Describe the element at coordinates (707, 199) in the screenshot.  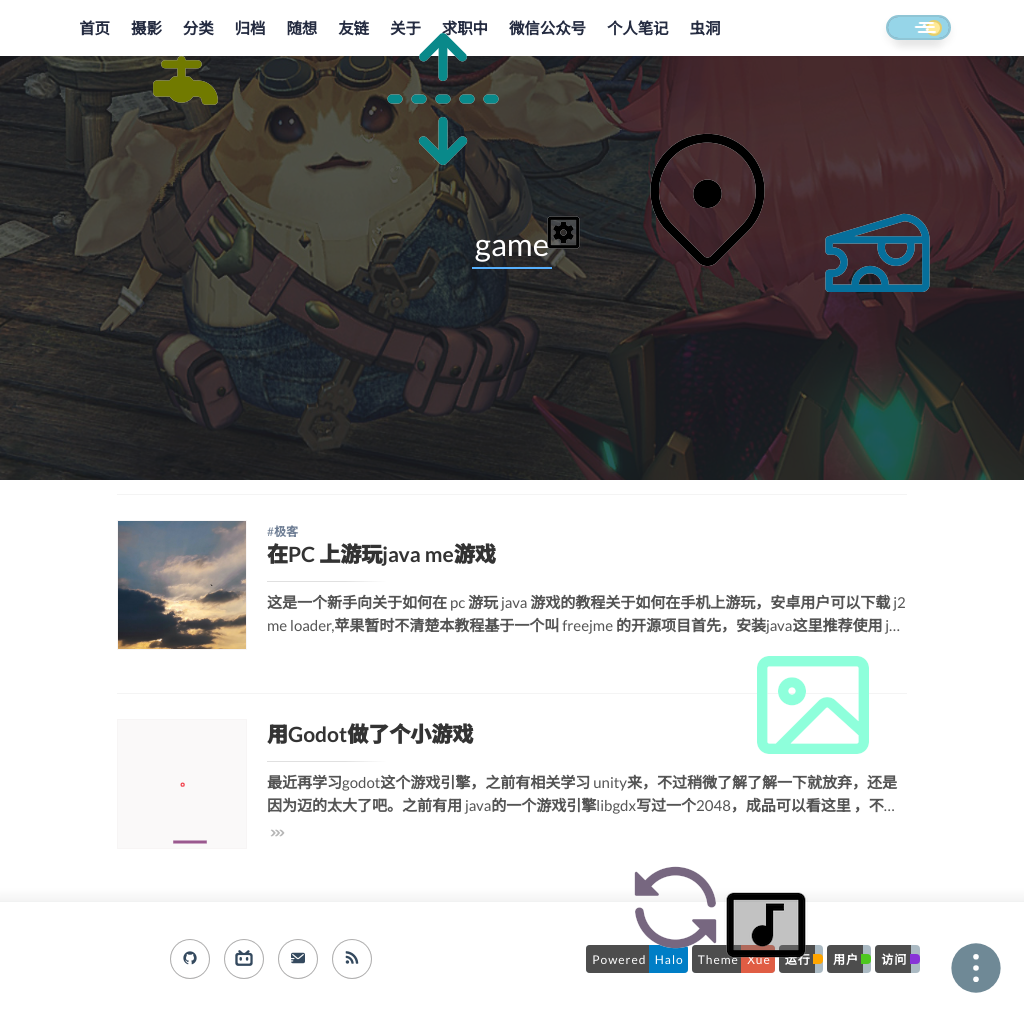
I see `view location on map` at that location.